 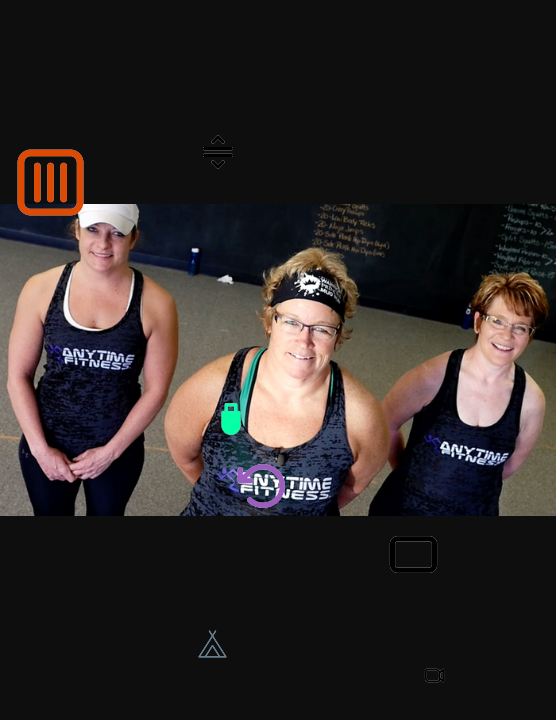 What do you see at coordinates (212, 645) in the screenshot?
I see `access camping or outdoor accommodation options` at bounding box center [212, 645].